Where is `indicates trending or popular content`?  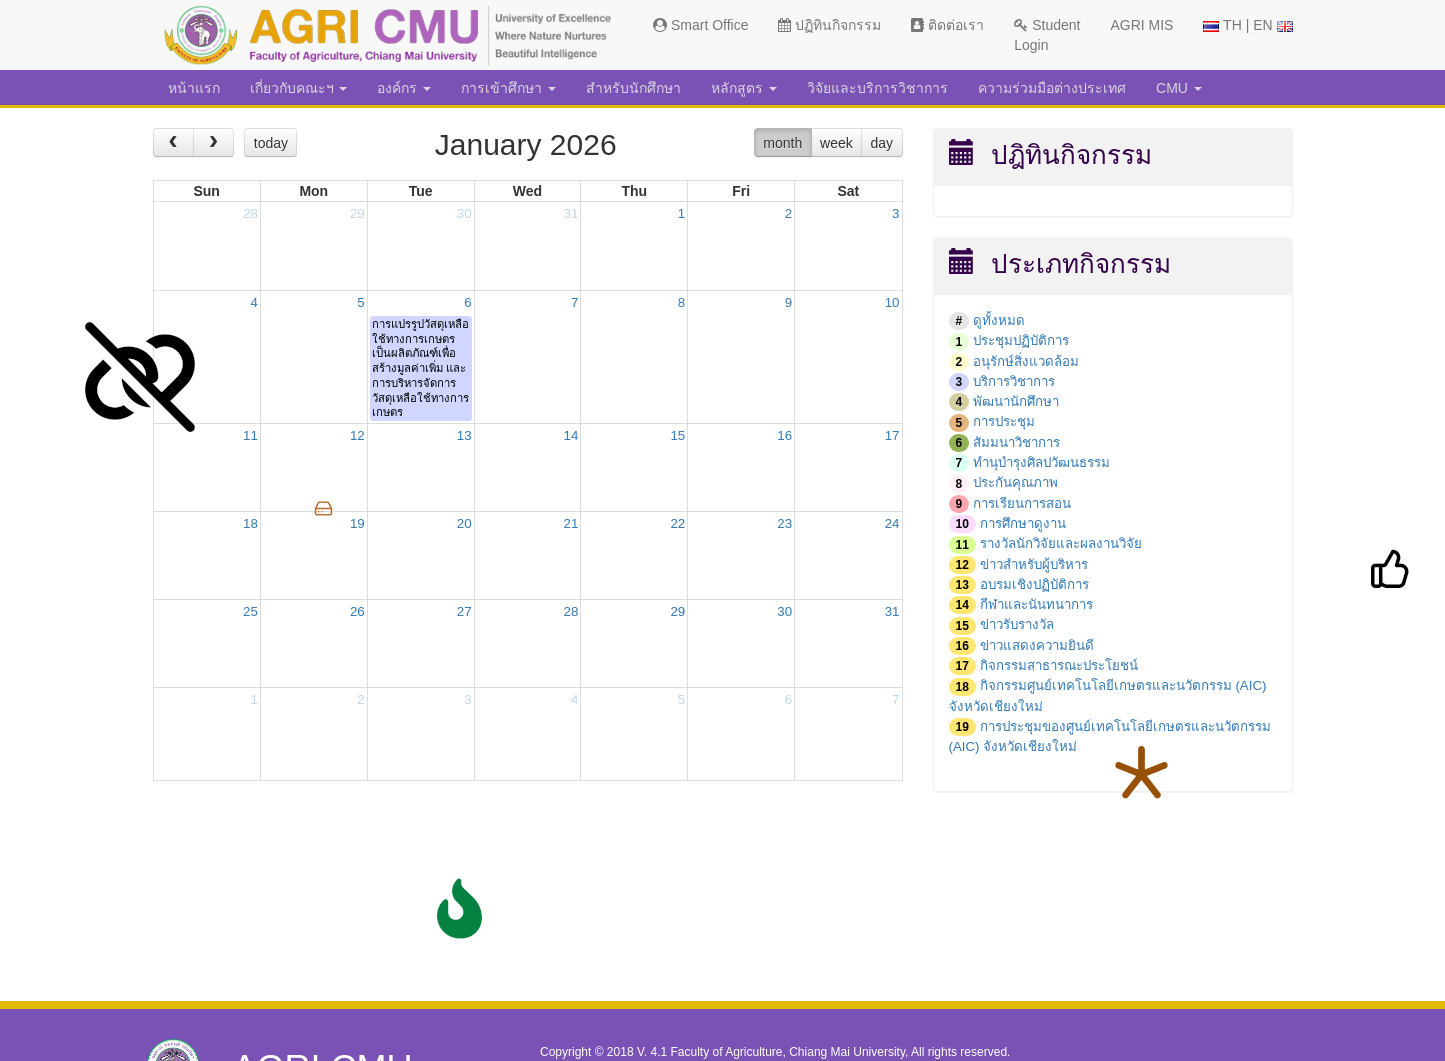 indicates trending or popular content is located at coordinates (459, 908).